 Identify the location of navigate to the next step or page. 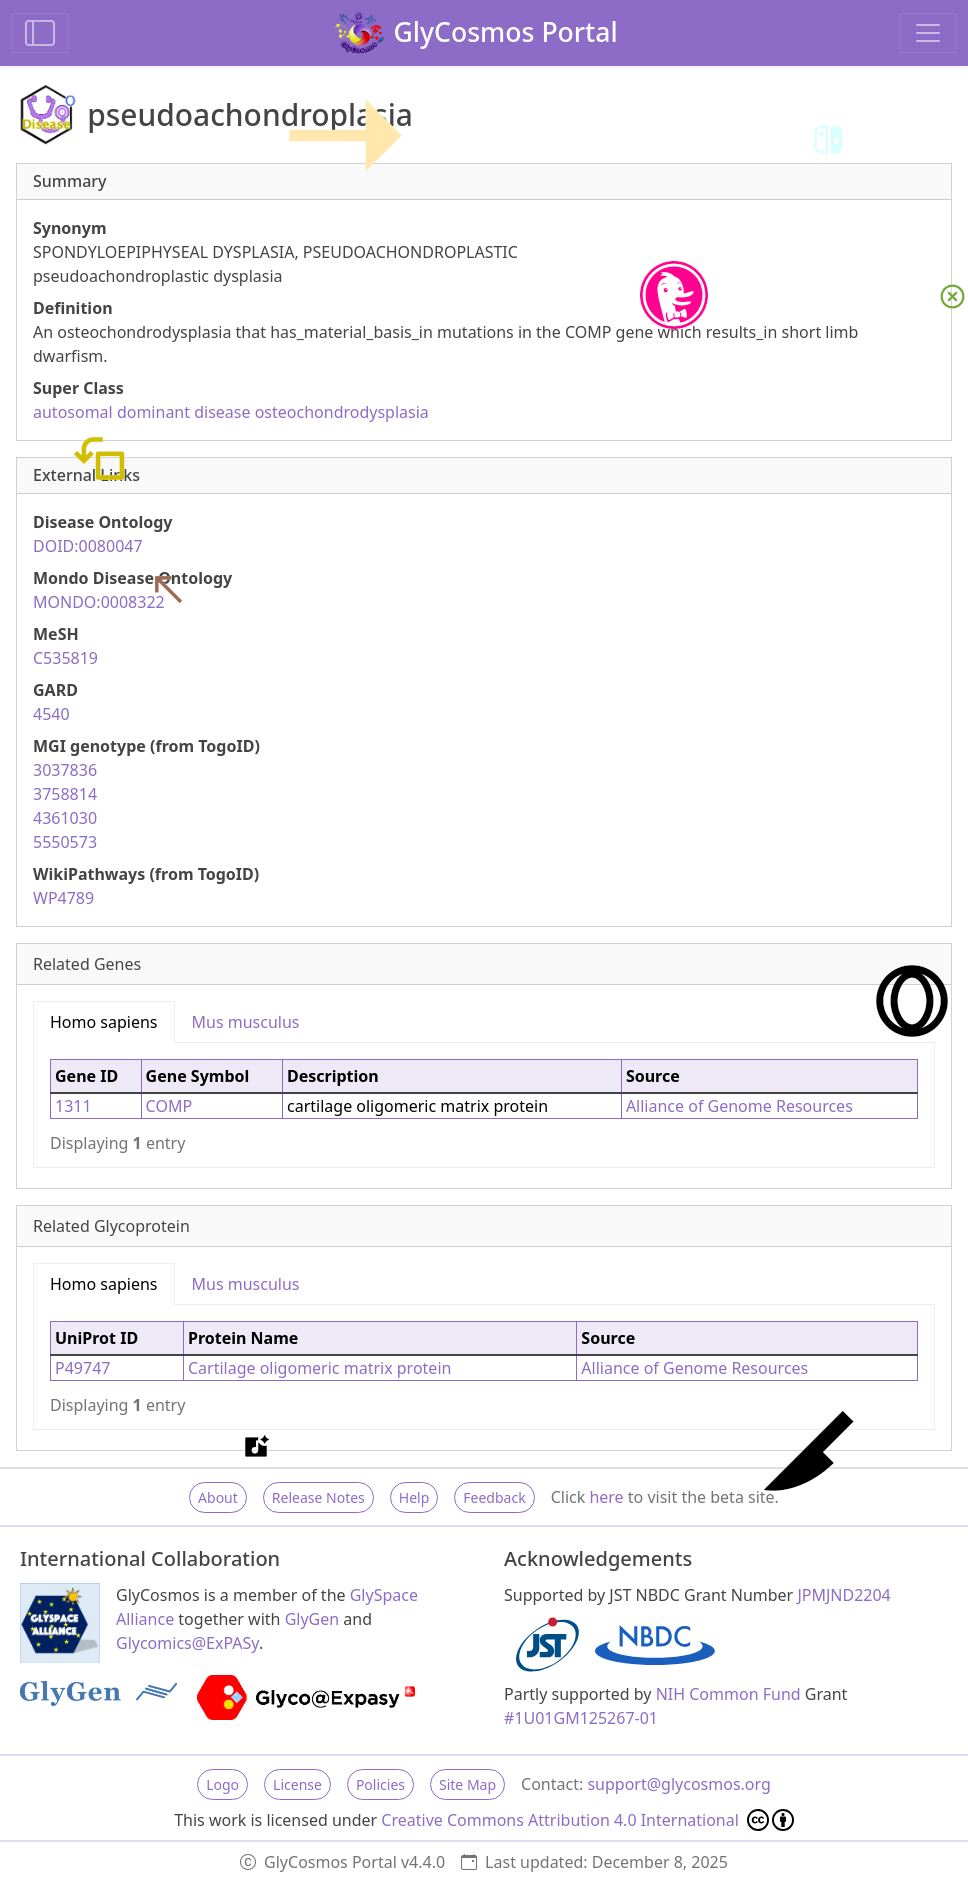
(345, 135).